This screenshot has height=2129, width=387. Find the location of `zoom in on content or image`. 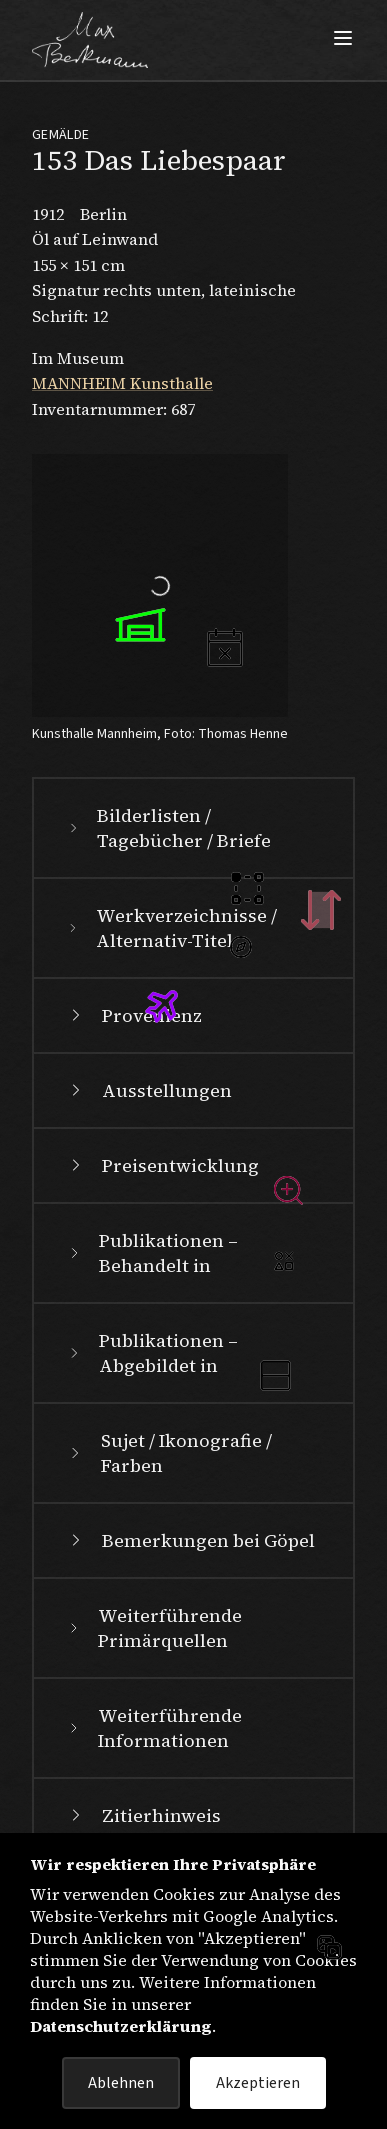

zoom in on content or image is located at coordinates (289, 1191).